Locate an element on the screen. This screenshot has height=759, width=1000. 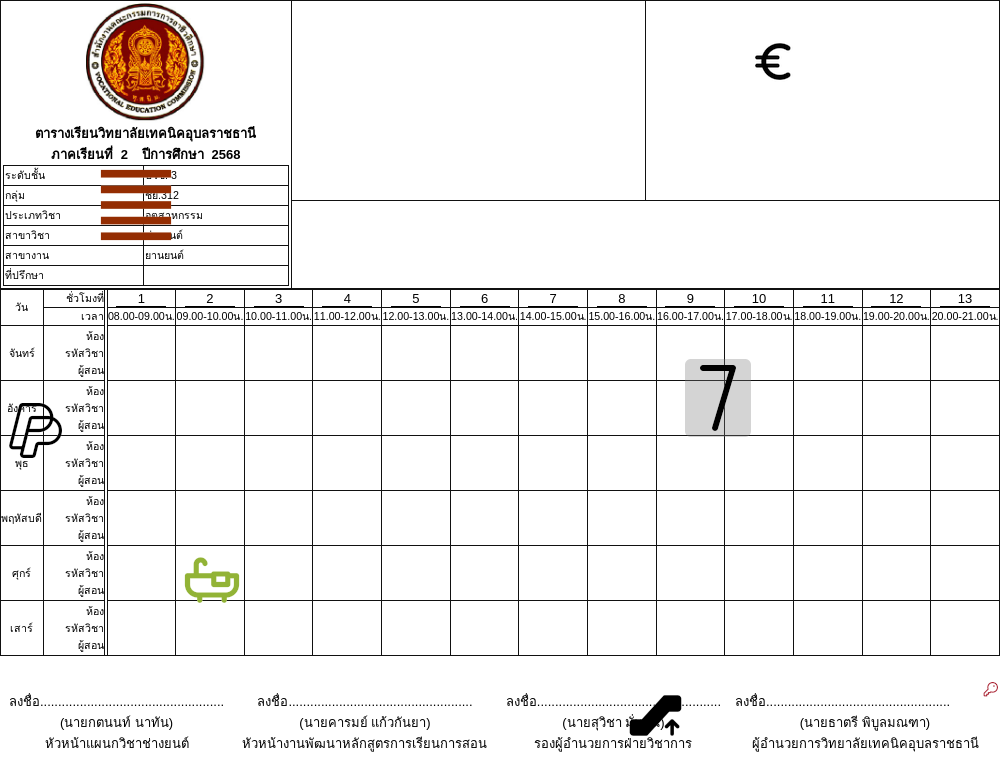
justify text alignment is located at coordinates (136, 205).